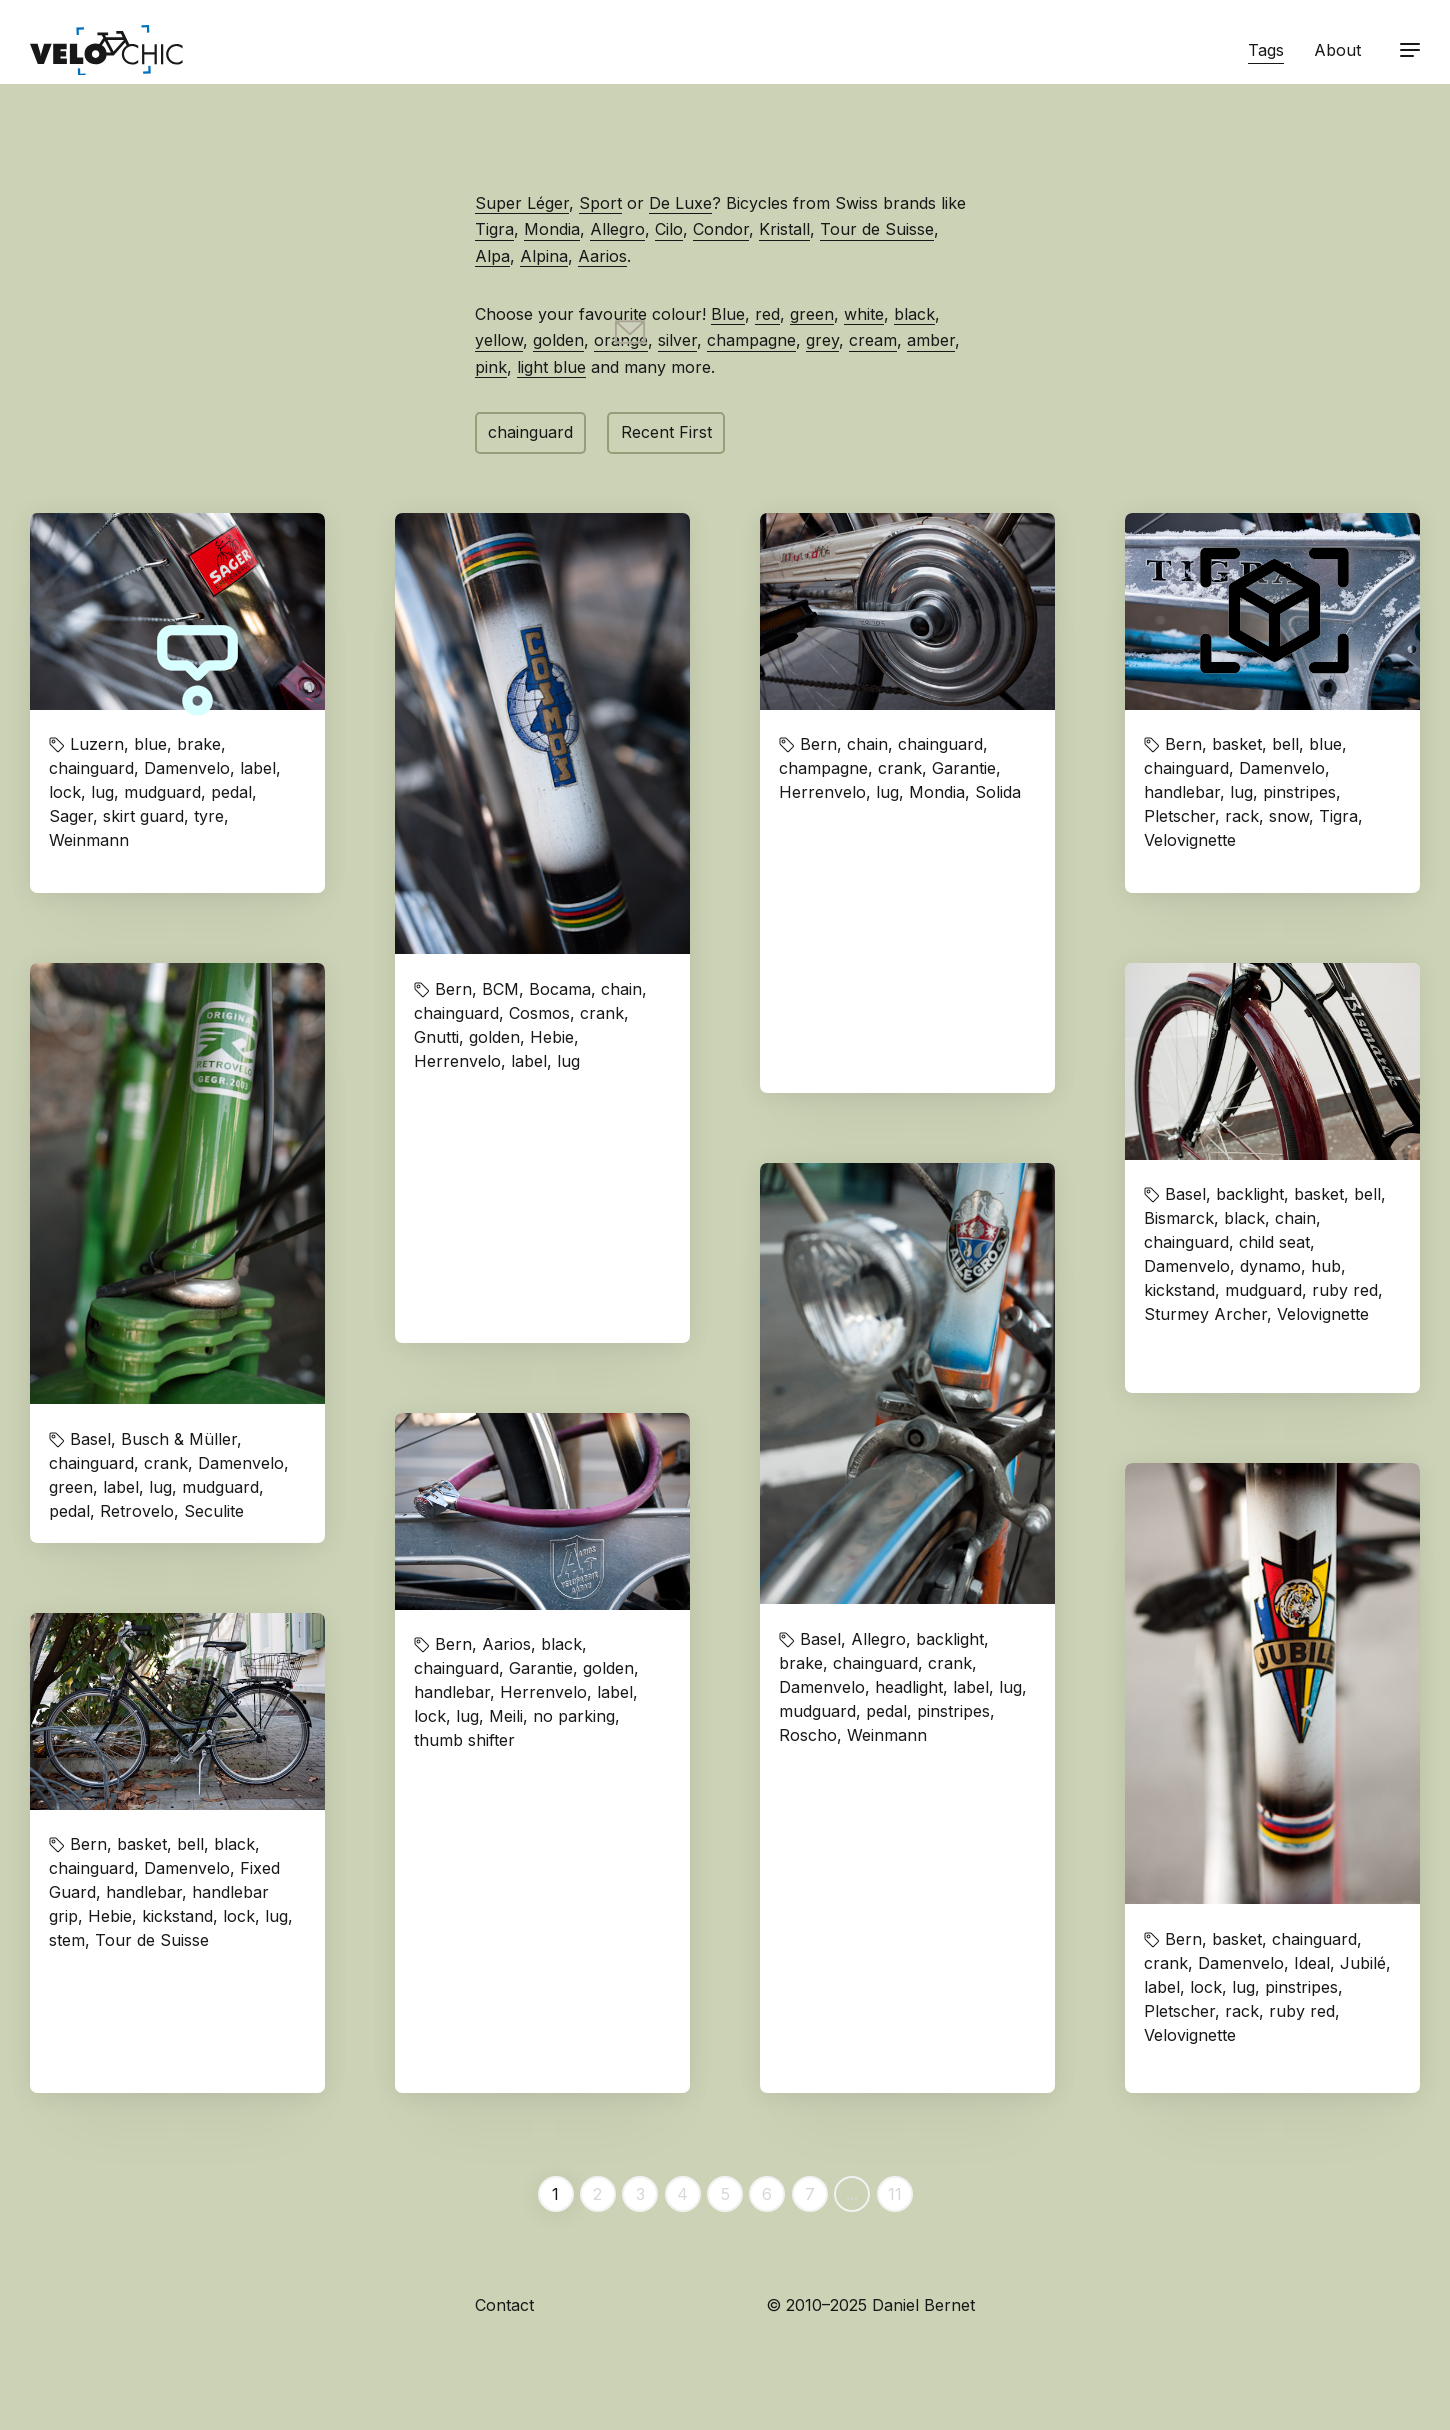  I want to click on view tooltip or help information, so click(197, 670).